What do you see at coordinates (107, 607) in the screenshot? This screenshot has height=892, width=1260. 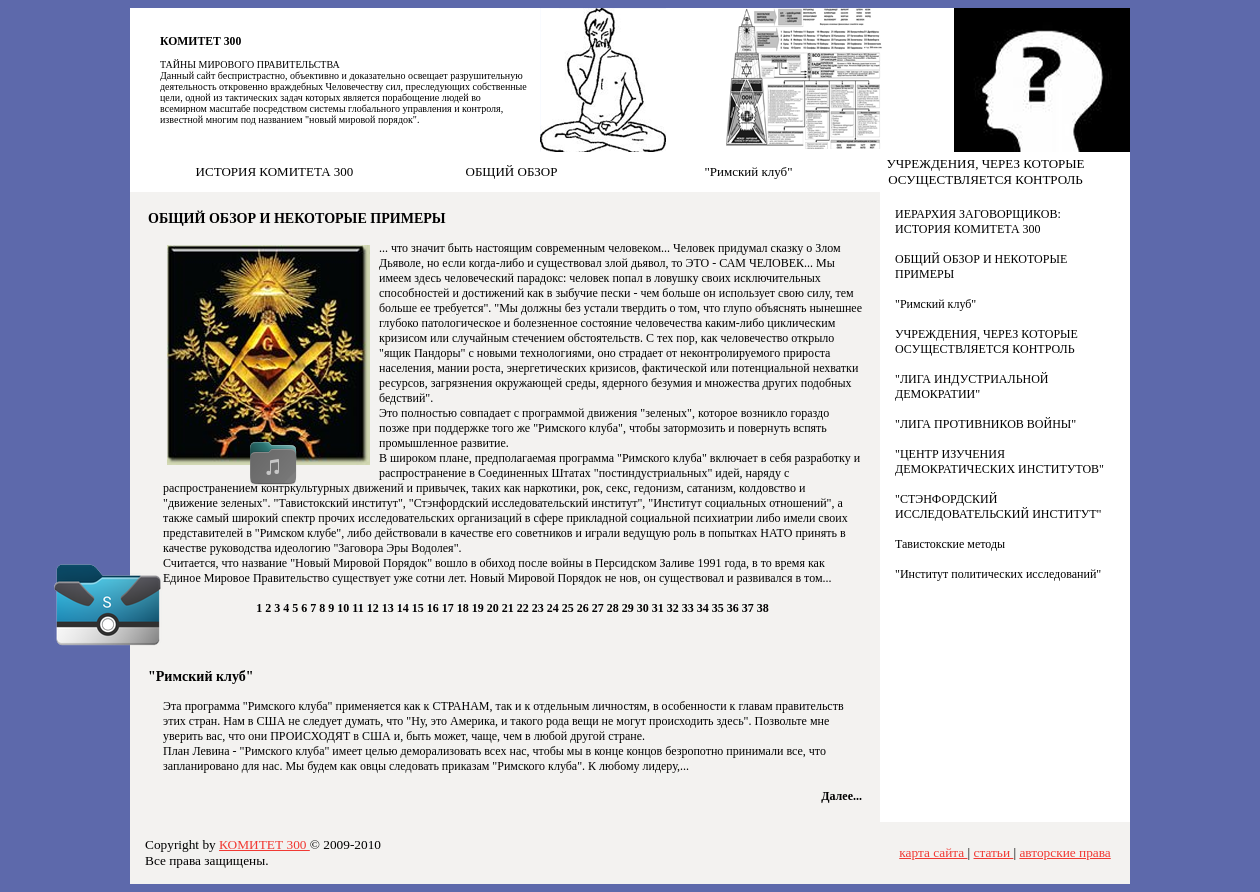 I see `folder for storing pokémon great ball-related files` at bounding box center [107, 607].